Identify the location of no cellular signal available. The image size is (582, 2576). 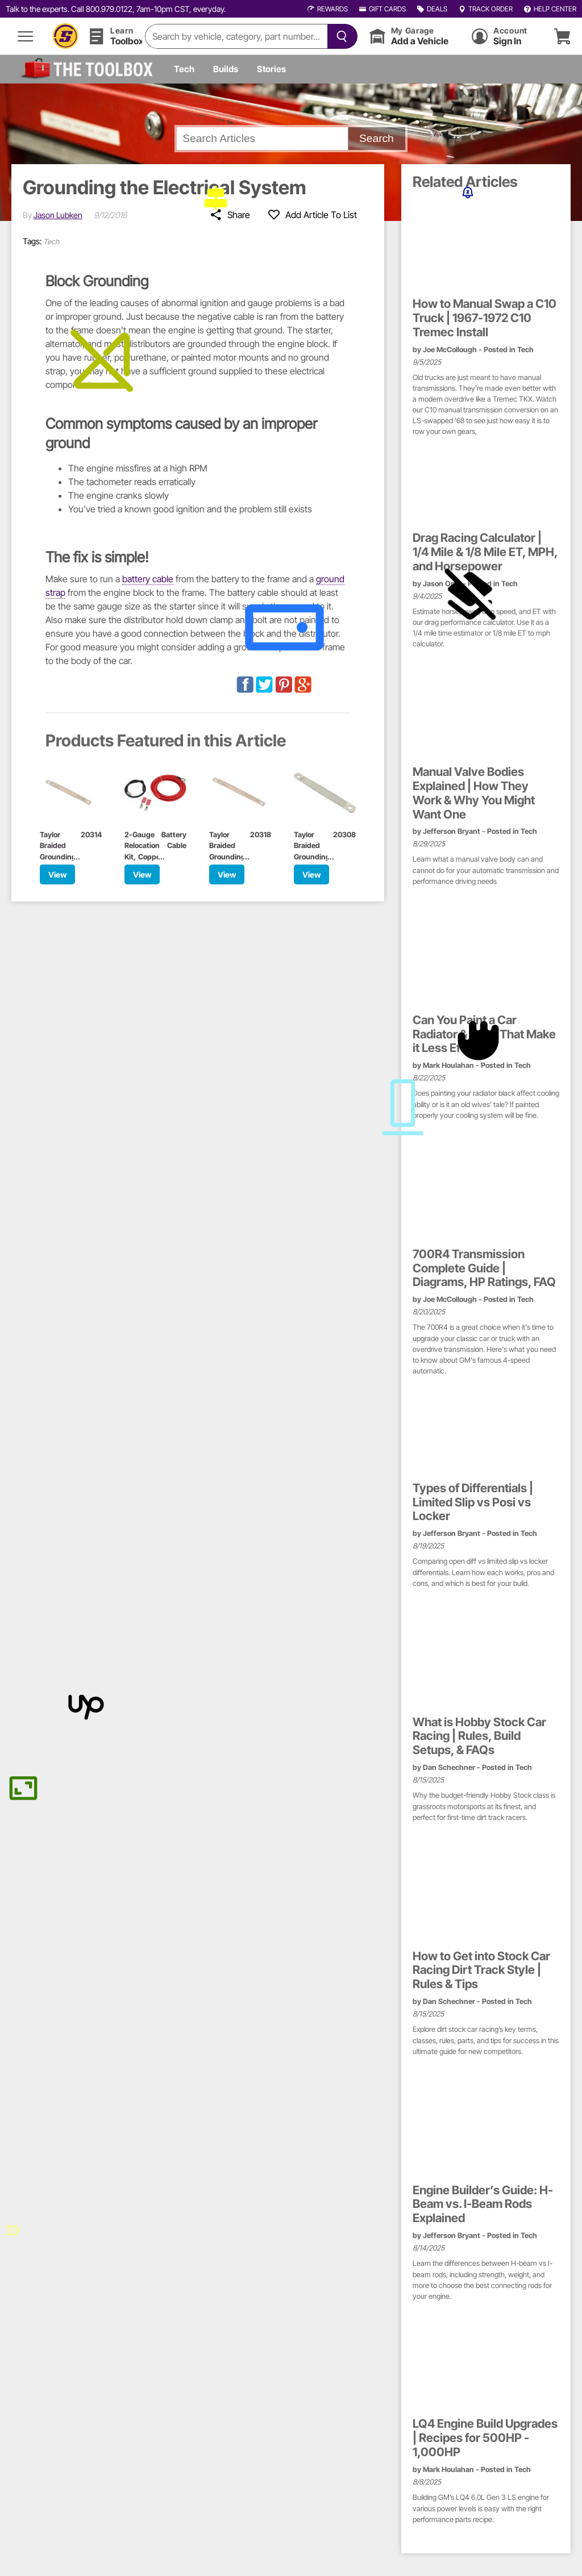
(102, 361).